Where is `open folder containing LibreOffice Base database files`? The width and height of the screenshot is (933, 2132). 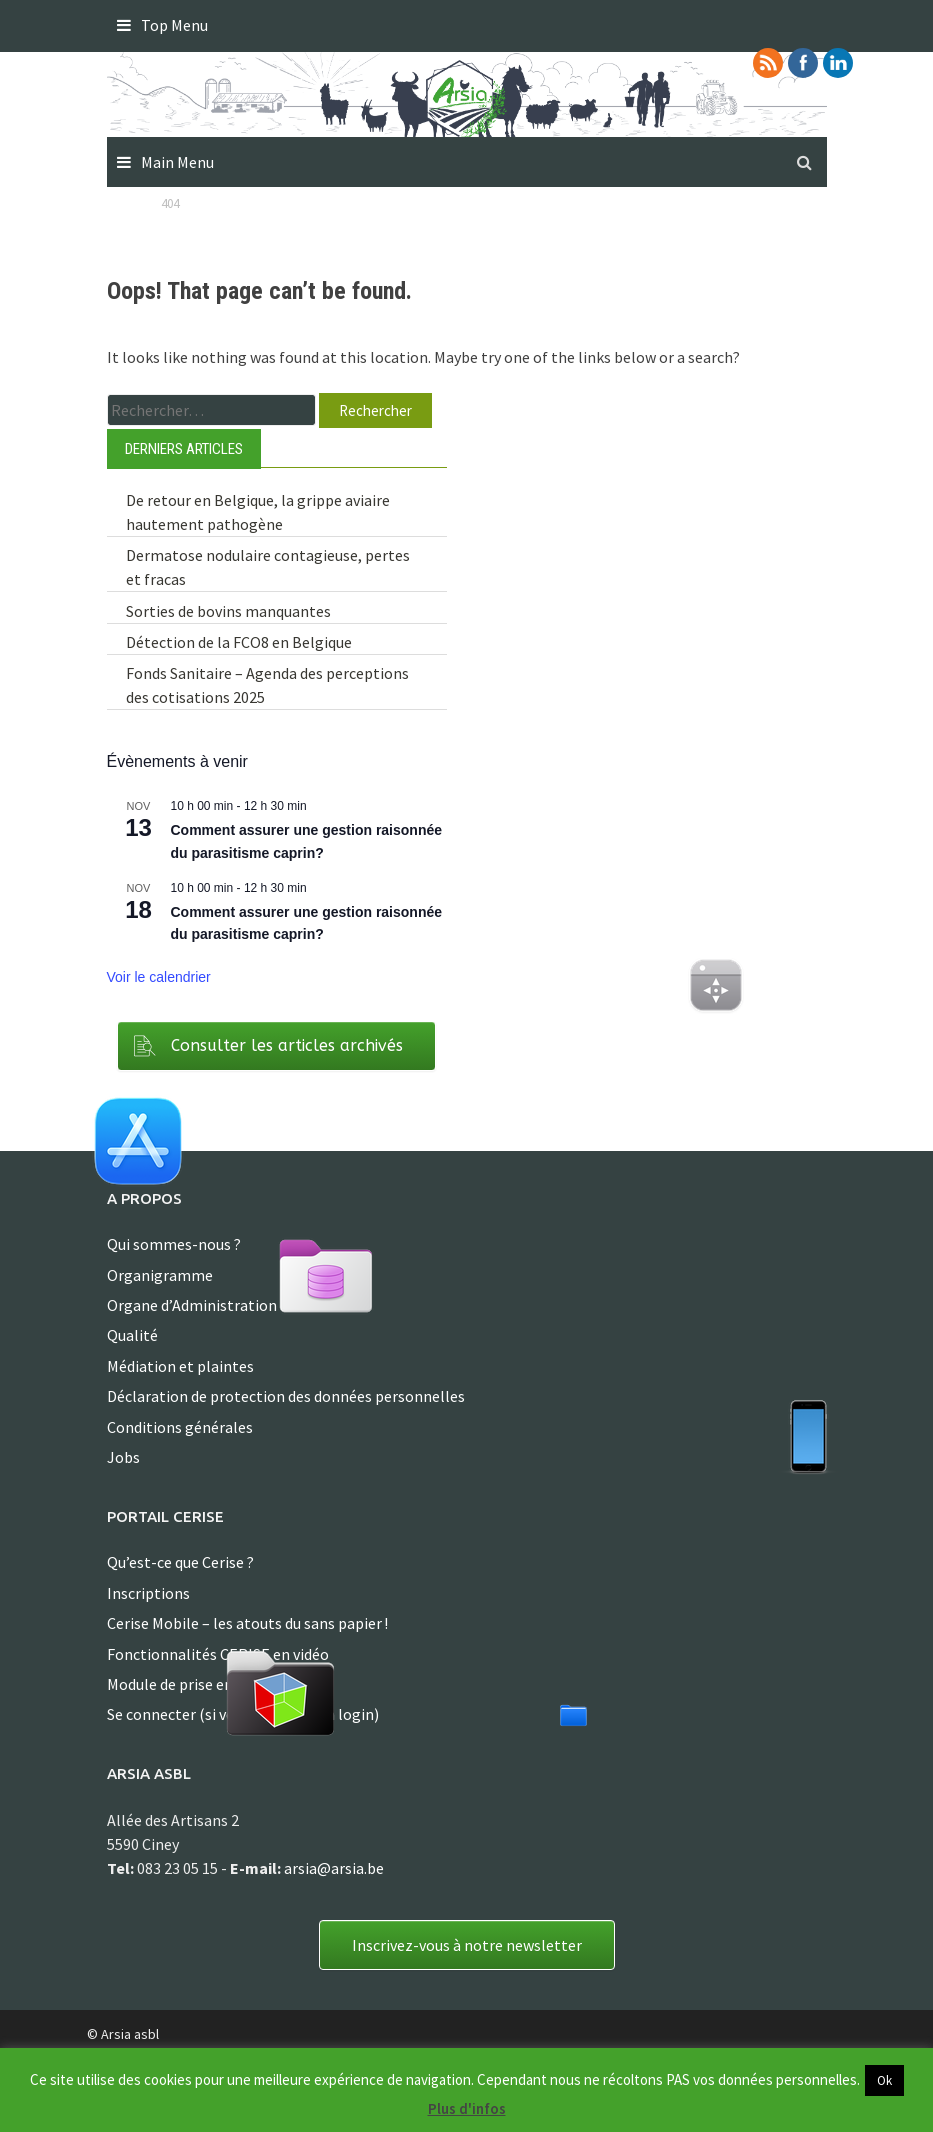
open folder containing LibreOffice Base database files is located at coordinates (325, 1278).